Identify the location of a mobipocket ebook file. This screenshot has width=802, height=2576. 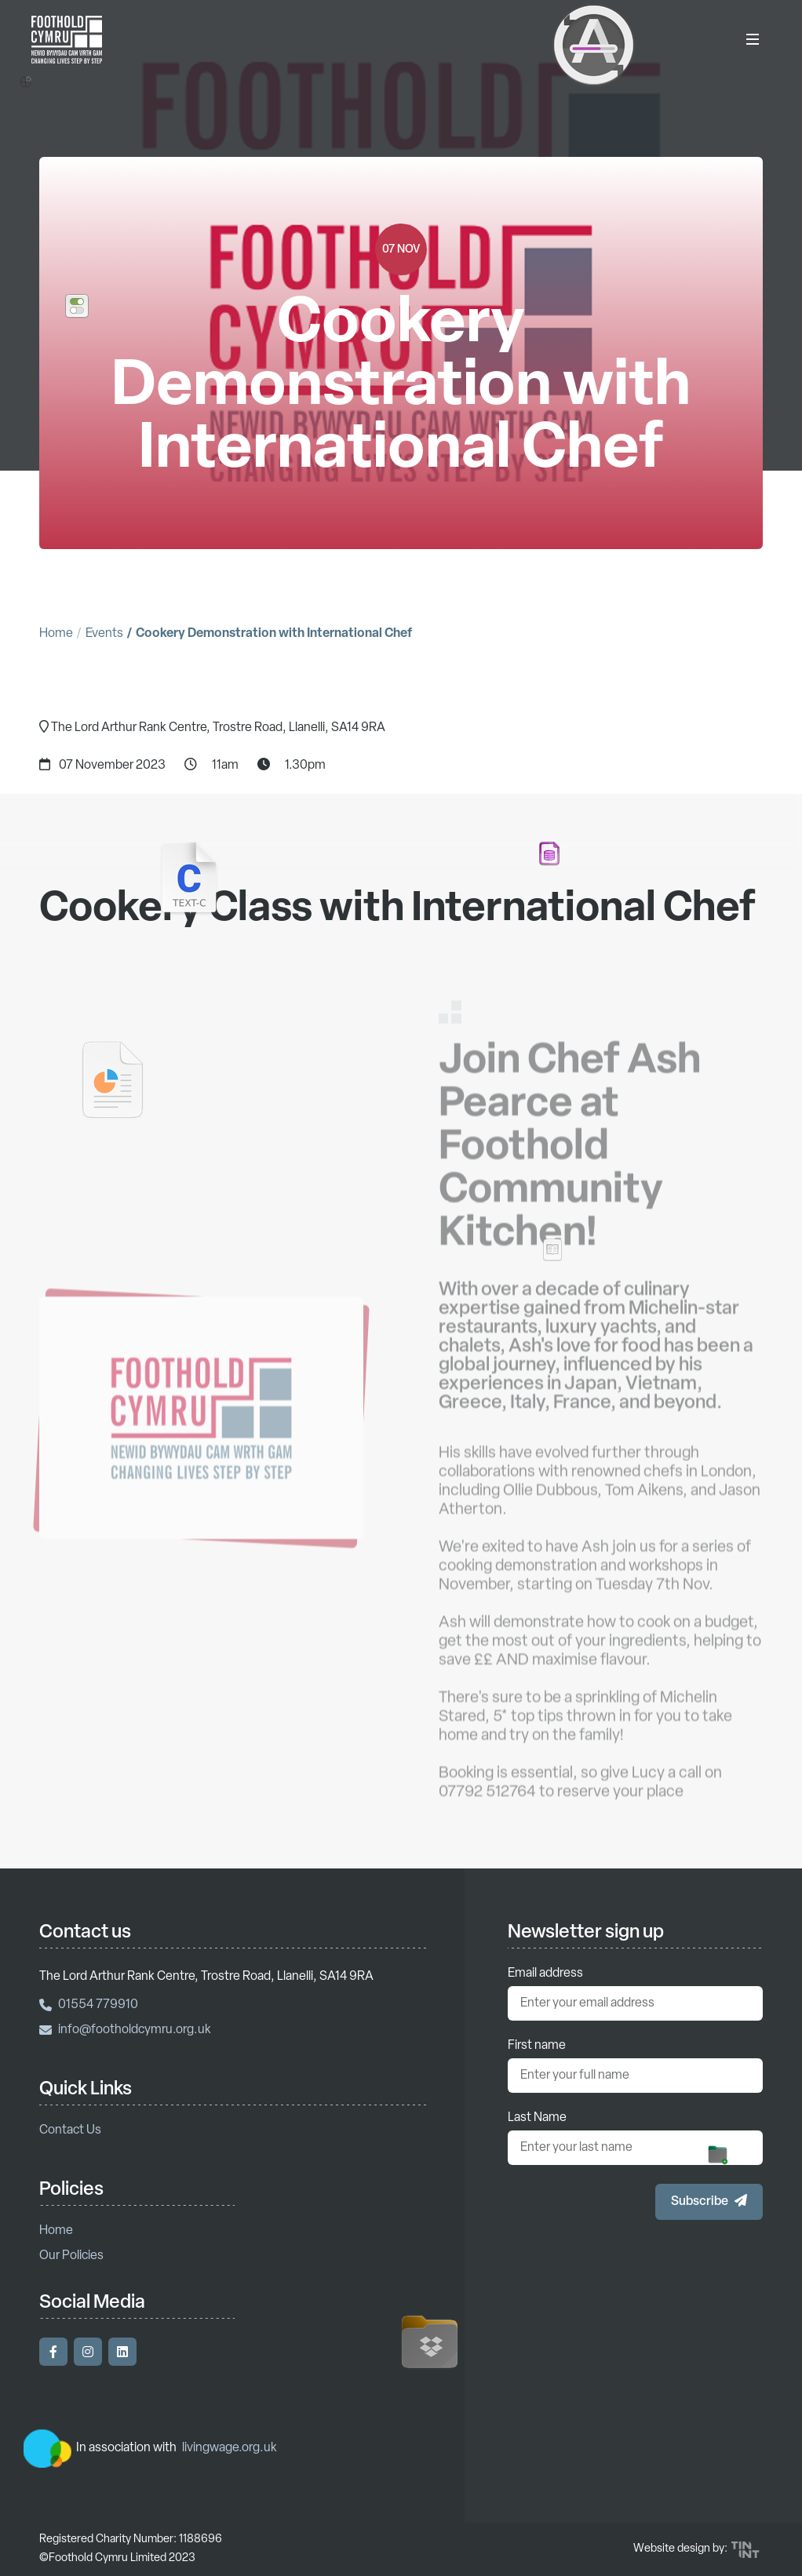
(552, 1250).